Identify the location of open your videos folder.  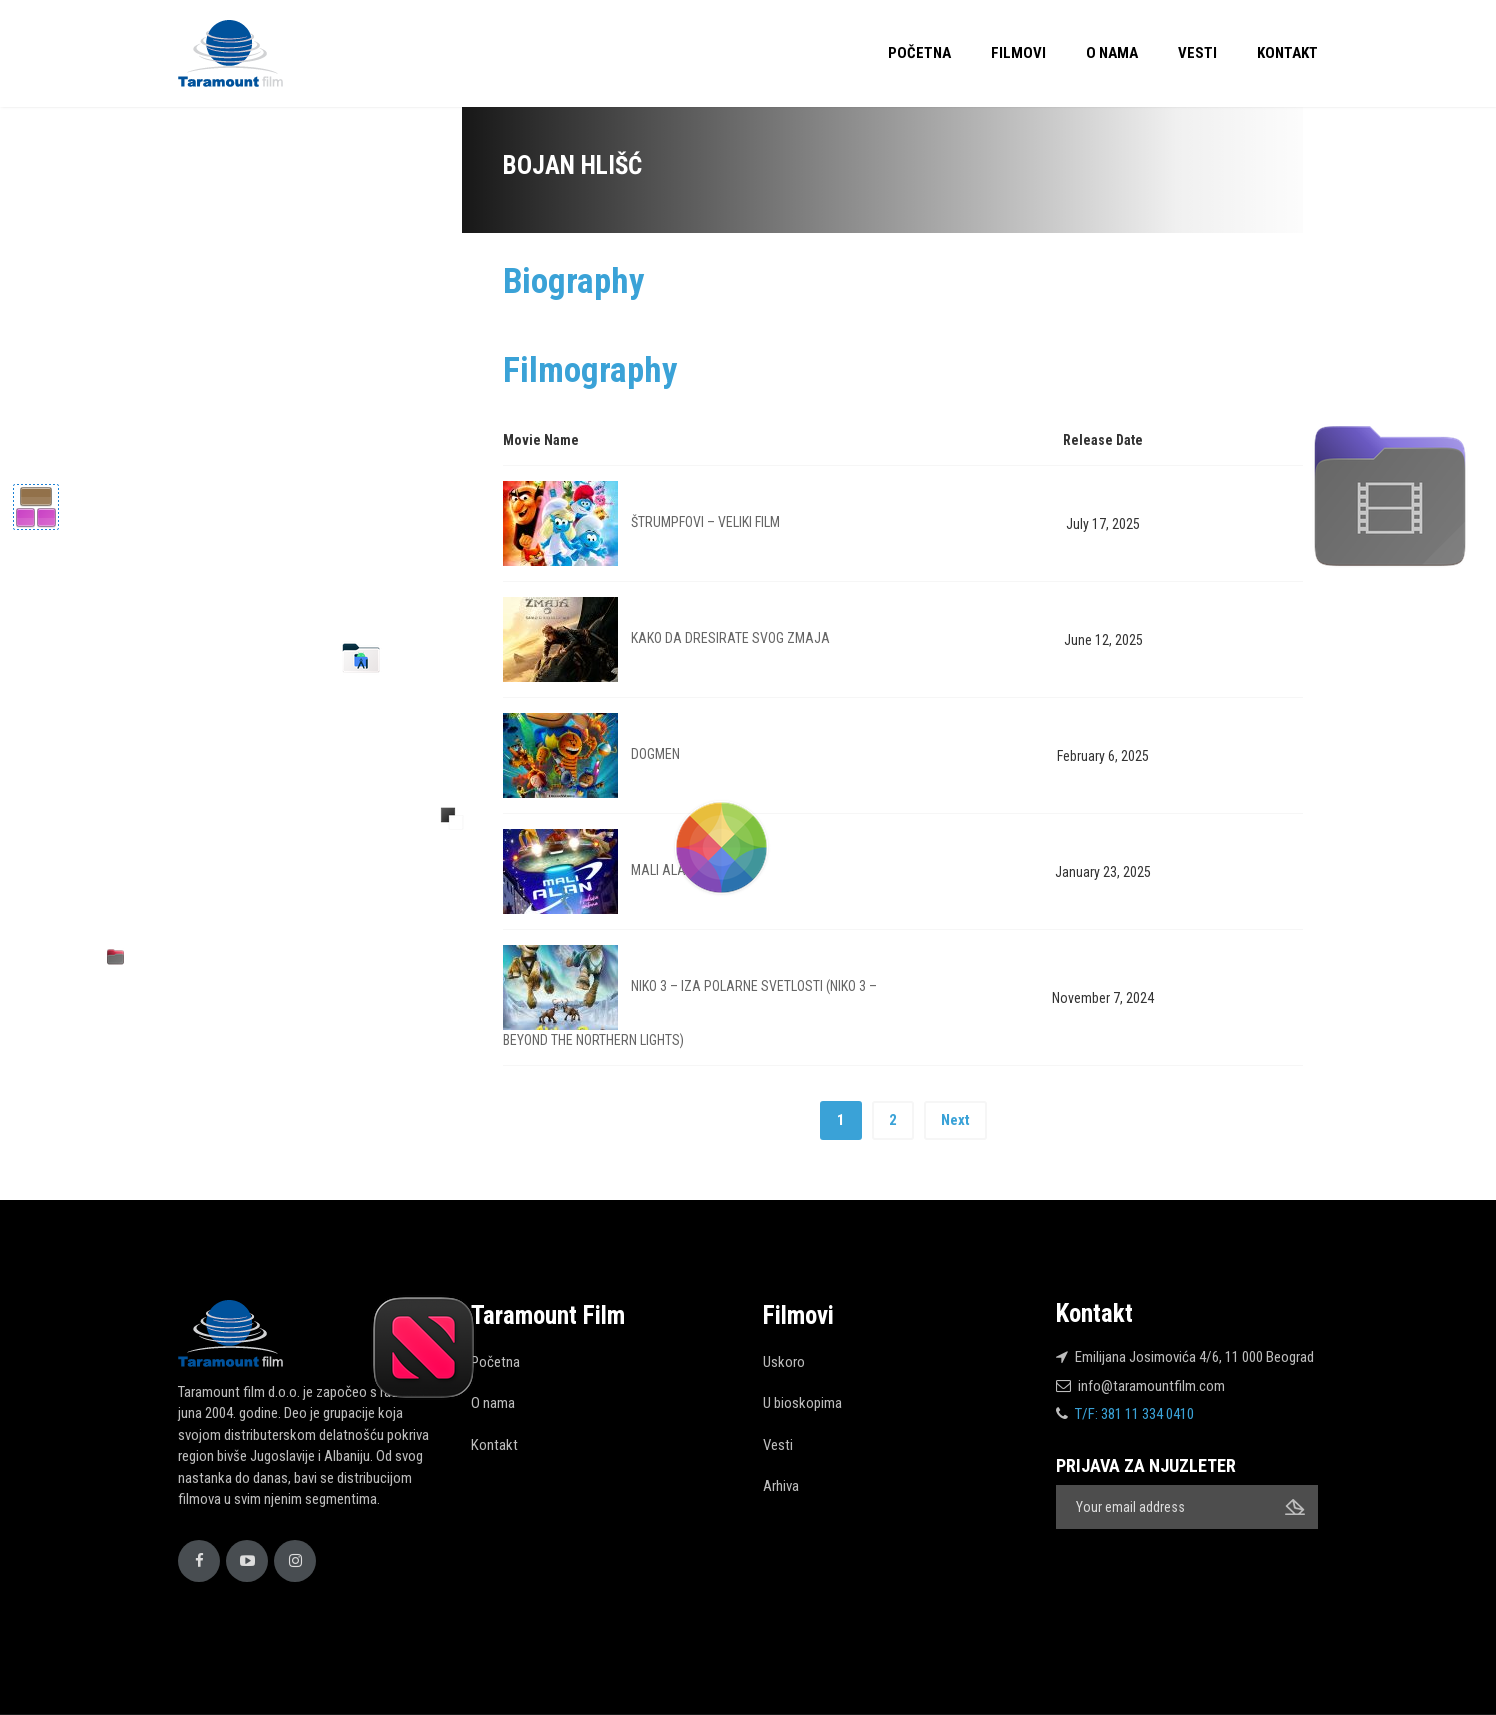
(1390, 496).